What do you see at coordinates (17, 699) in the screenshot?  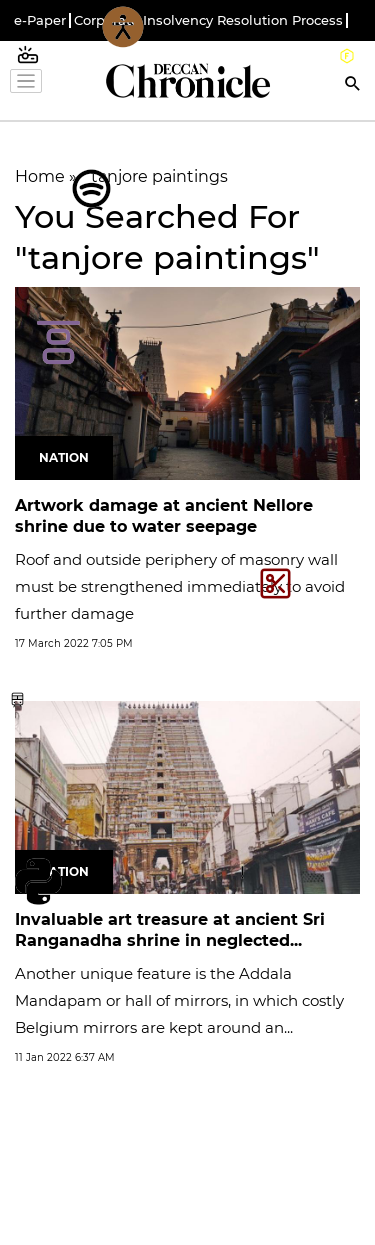 I see `access train schedules or rail services` at bounding box center [17, 699].